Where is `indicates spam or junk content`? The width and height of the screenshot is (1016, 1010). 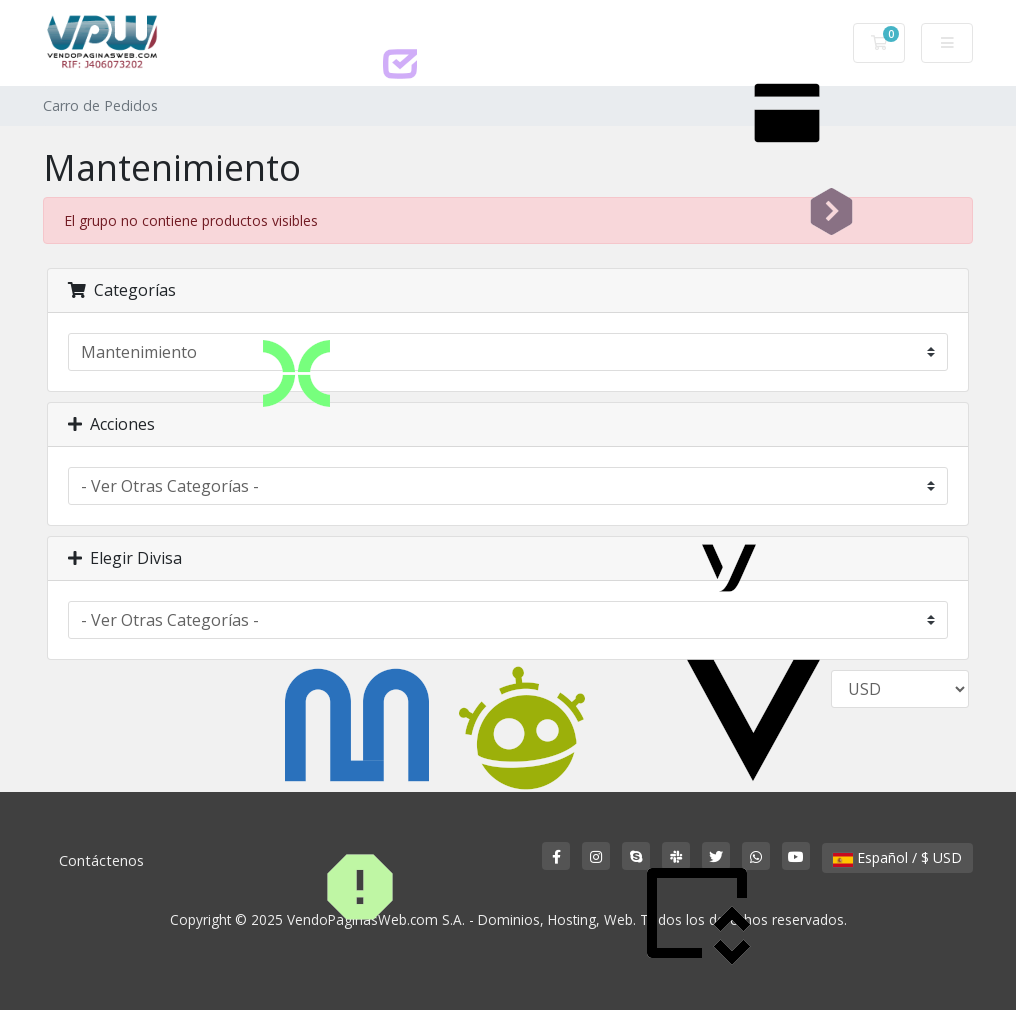
indicates spam or junk content is located at coordinates (360, 887).